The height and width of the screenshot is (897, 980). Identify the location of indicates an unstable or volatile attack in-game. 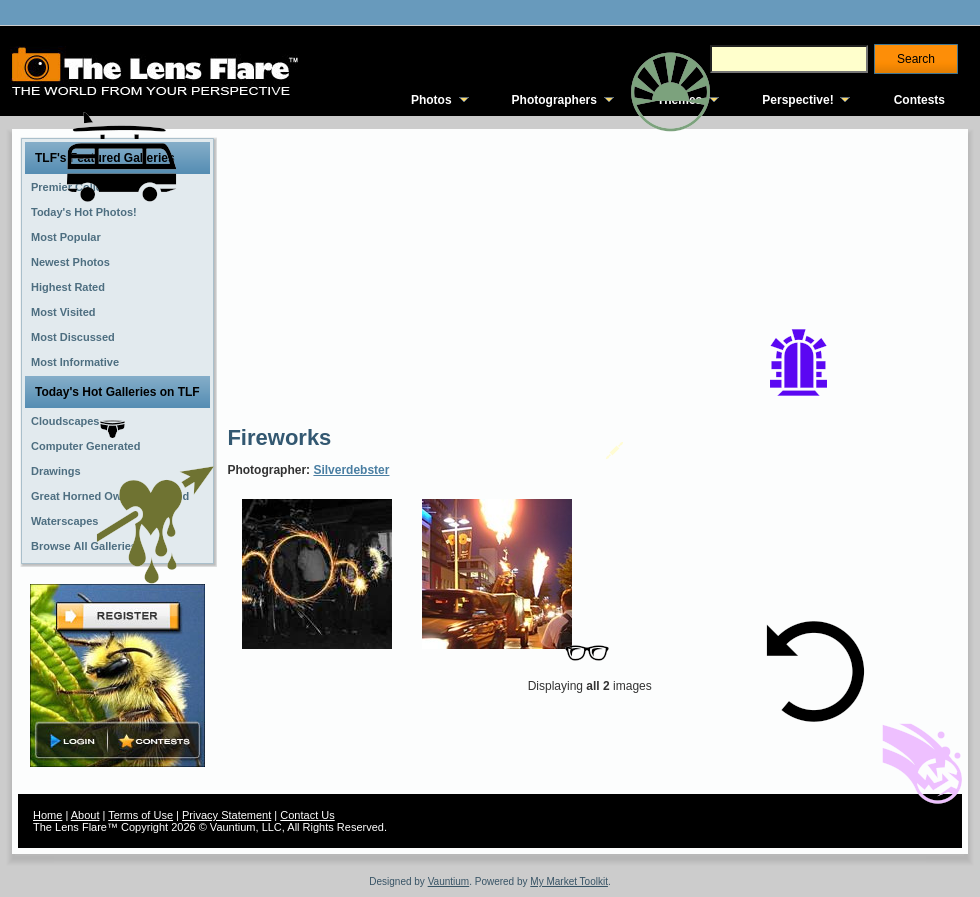
(922, 763).